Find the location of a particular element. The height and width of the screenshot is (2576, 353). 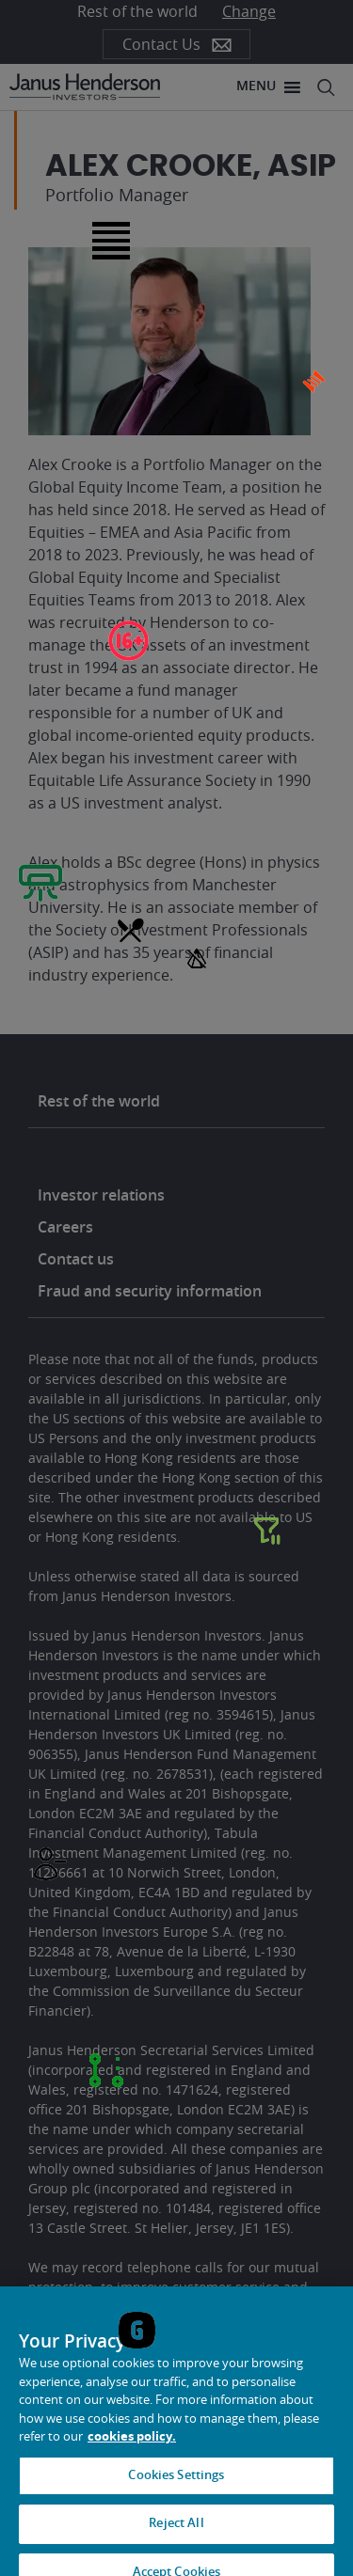

indicates a draft pull request awaiting completion is located at coordinates (106, 2070).